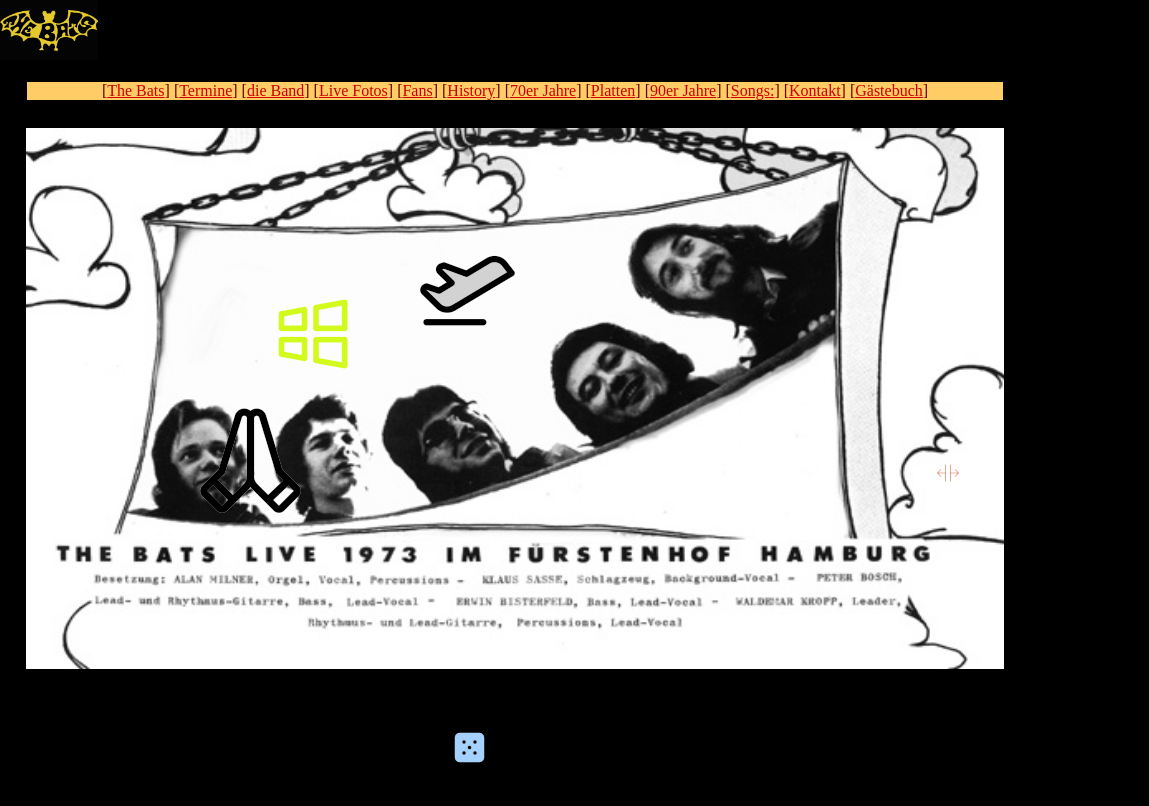  What do you see at coordinates (316, 334) in the screenshot?
I see `open the Windows start menu` at bounding box center [316, 334].